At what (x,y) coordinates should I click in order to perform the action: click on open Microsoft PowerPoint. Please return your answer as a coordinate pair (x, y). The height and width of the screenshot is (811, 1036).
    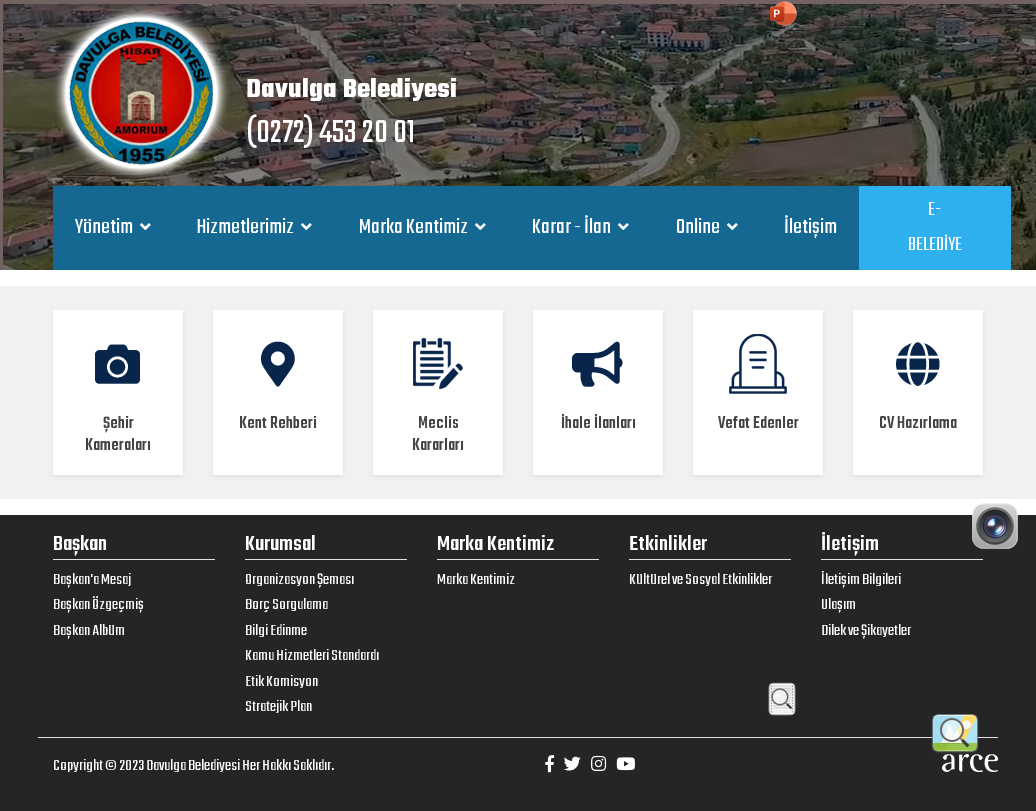
    Looking at the image, I should click on (783, 13).